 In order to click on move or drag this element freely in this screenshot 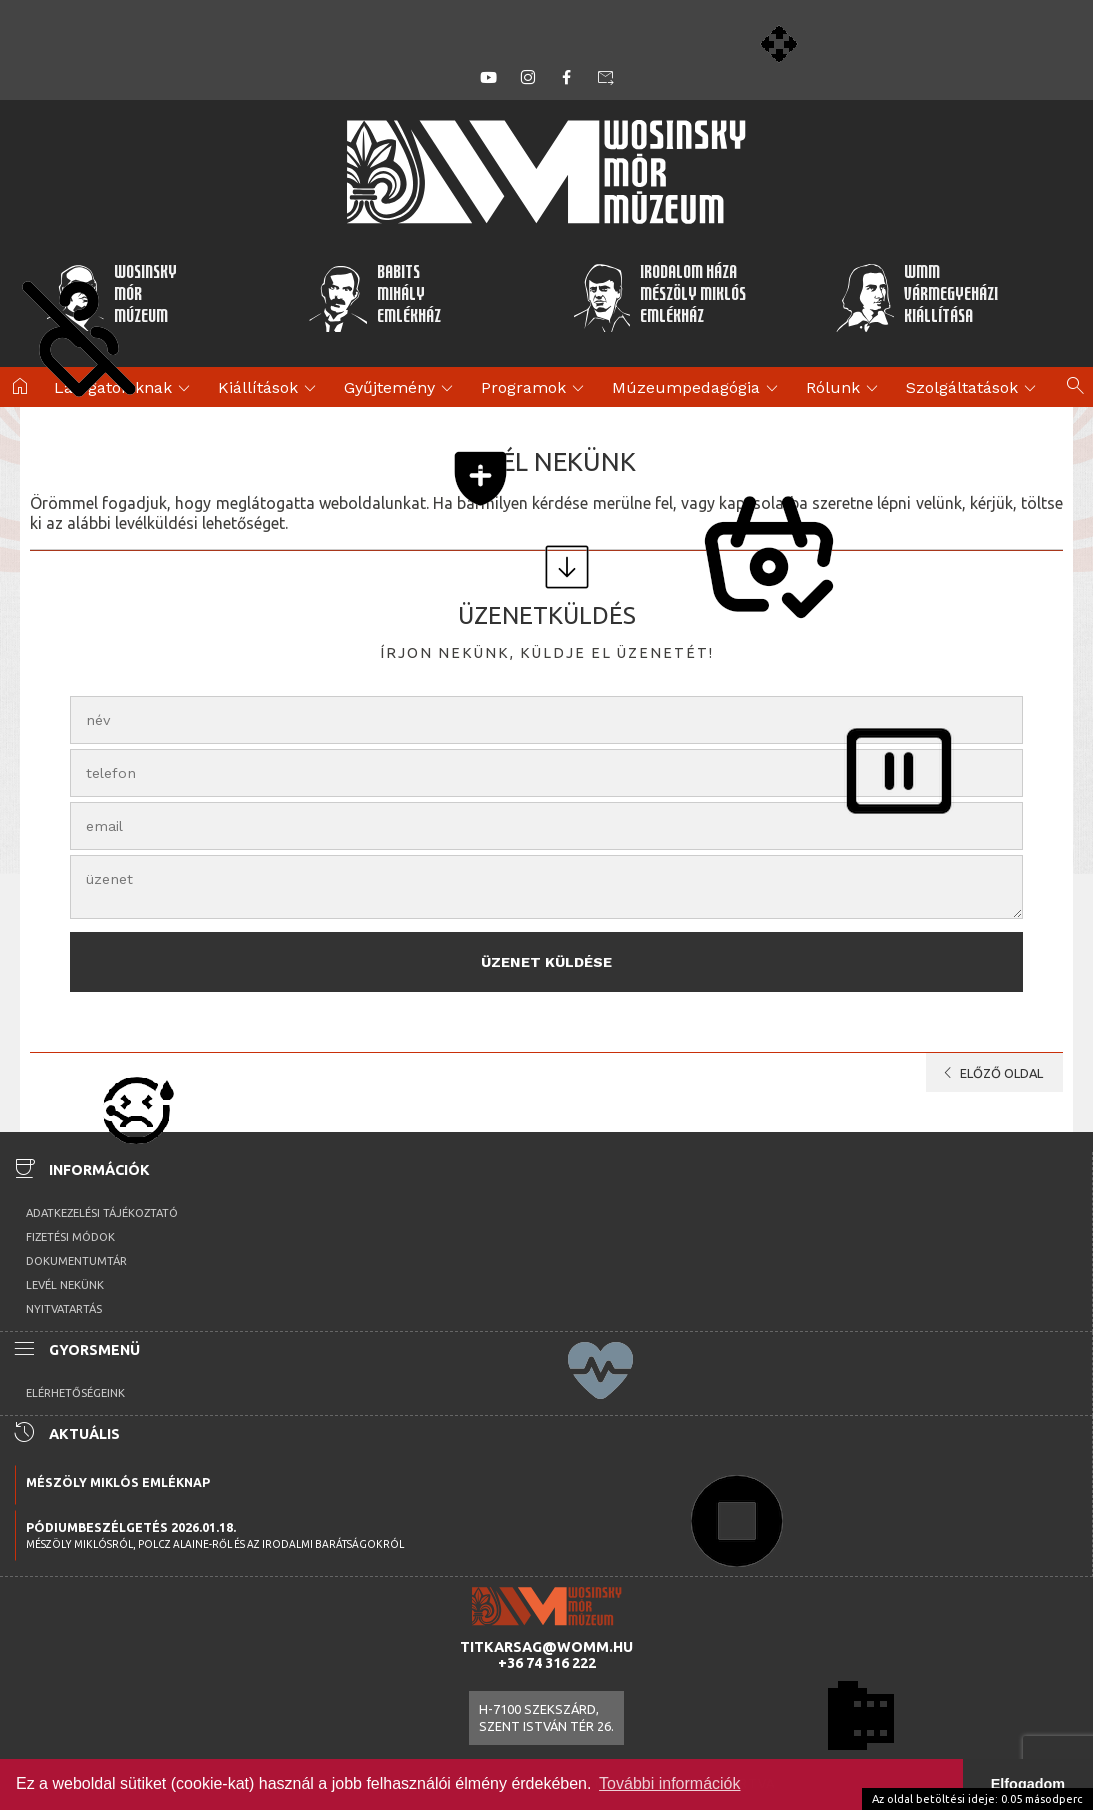, I will do `click(779, 44)`.